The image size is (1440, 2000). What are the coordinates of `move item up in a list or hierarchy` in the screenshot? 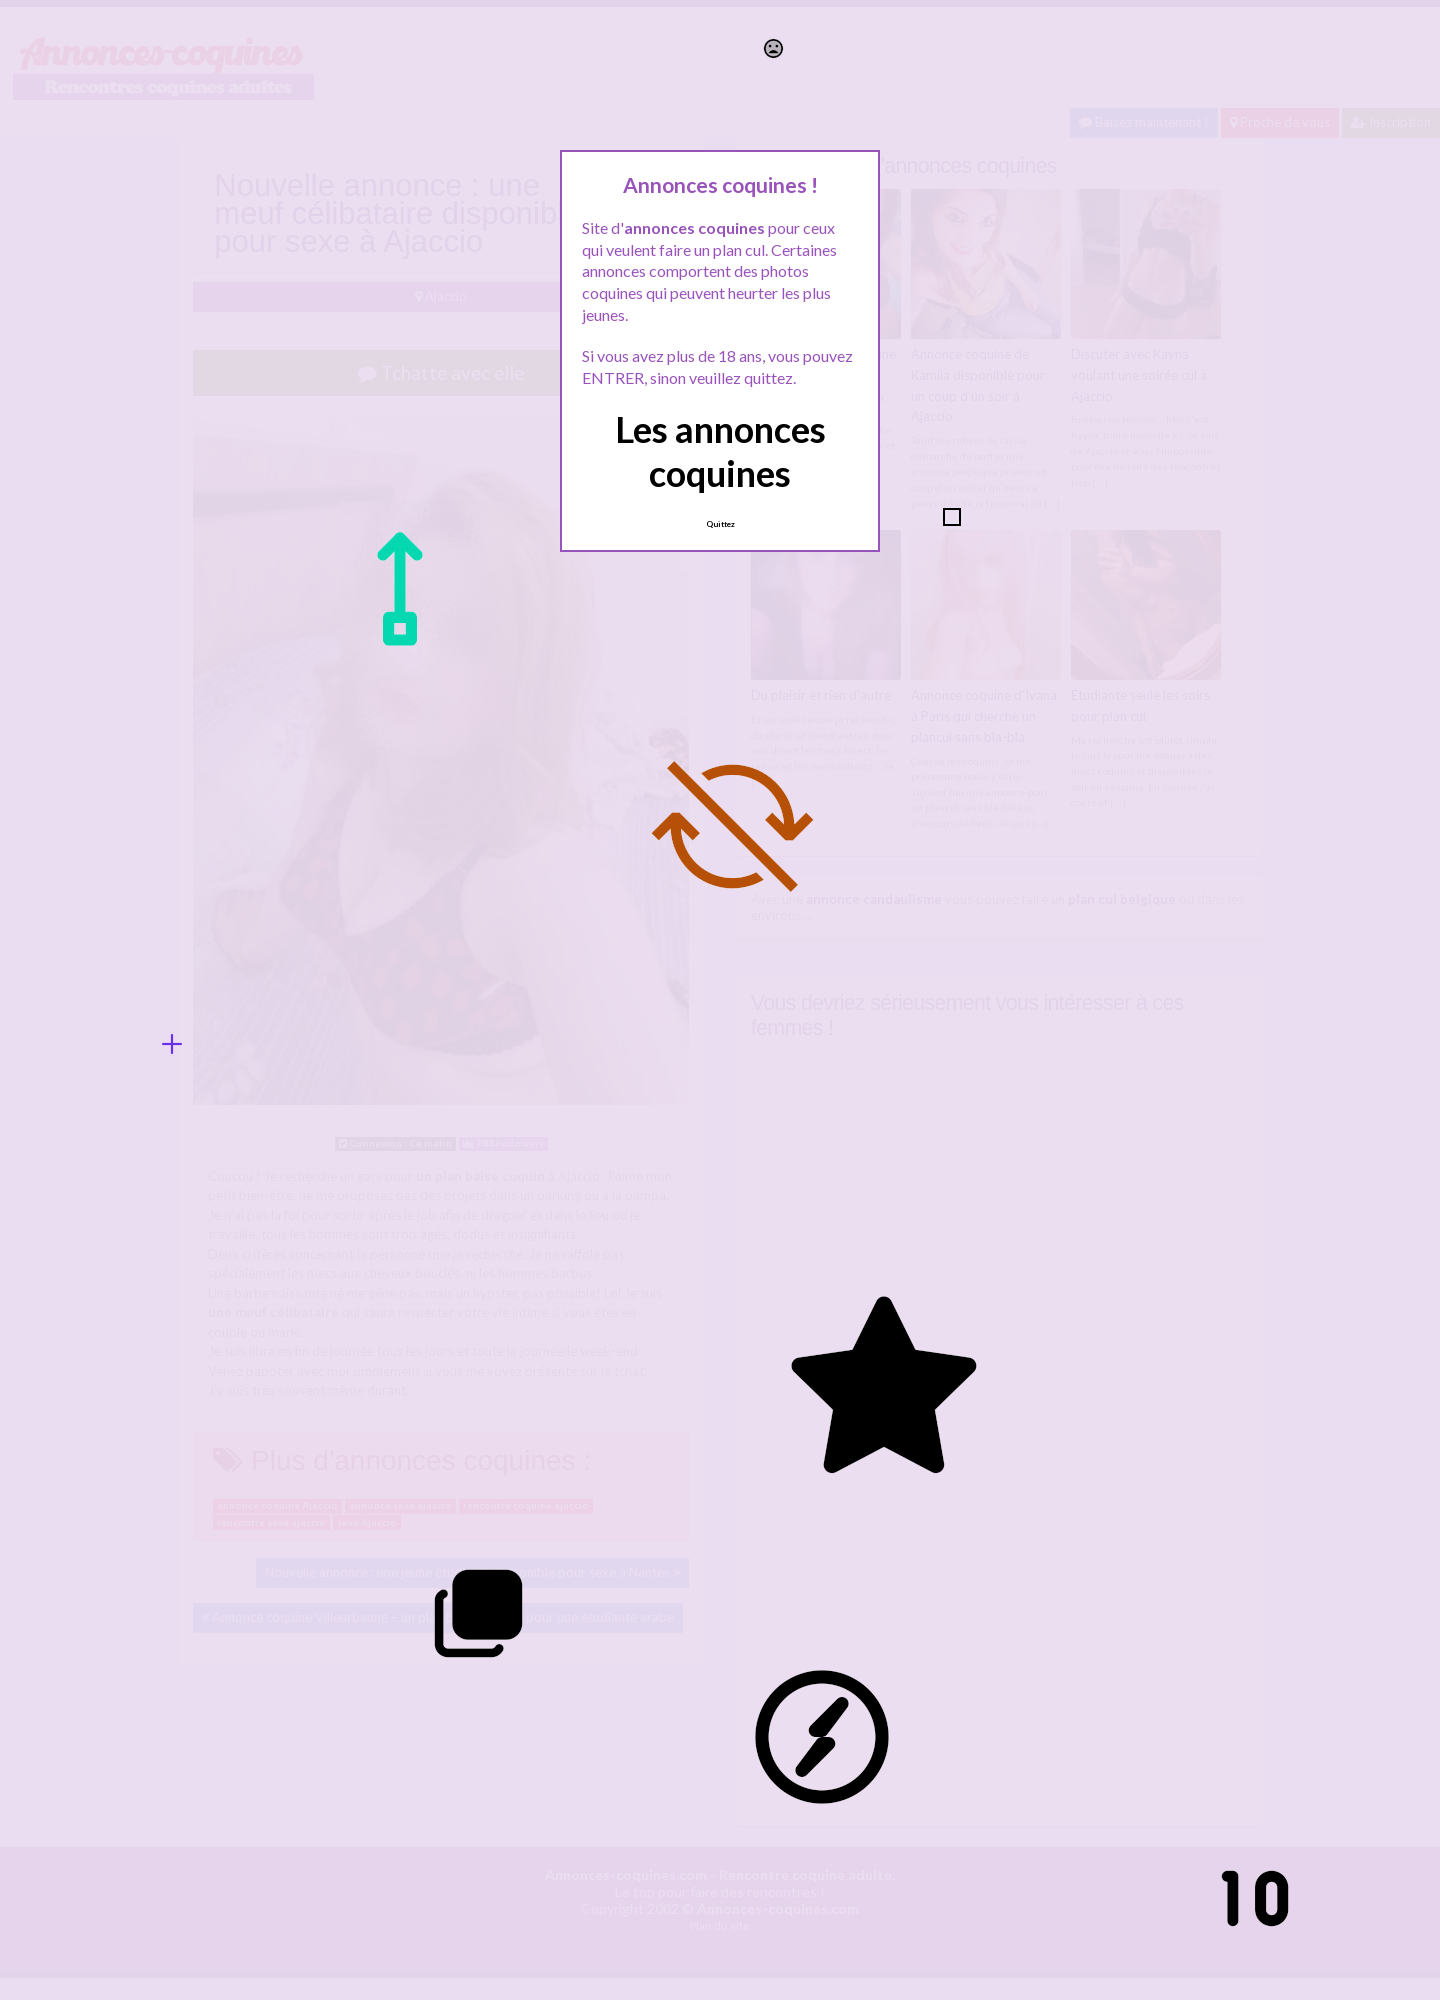 It's located at (400, 589).